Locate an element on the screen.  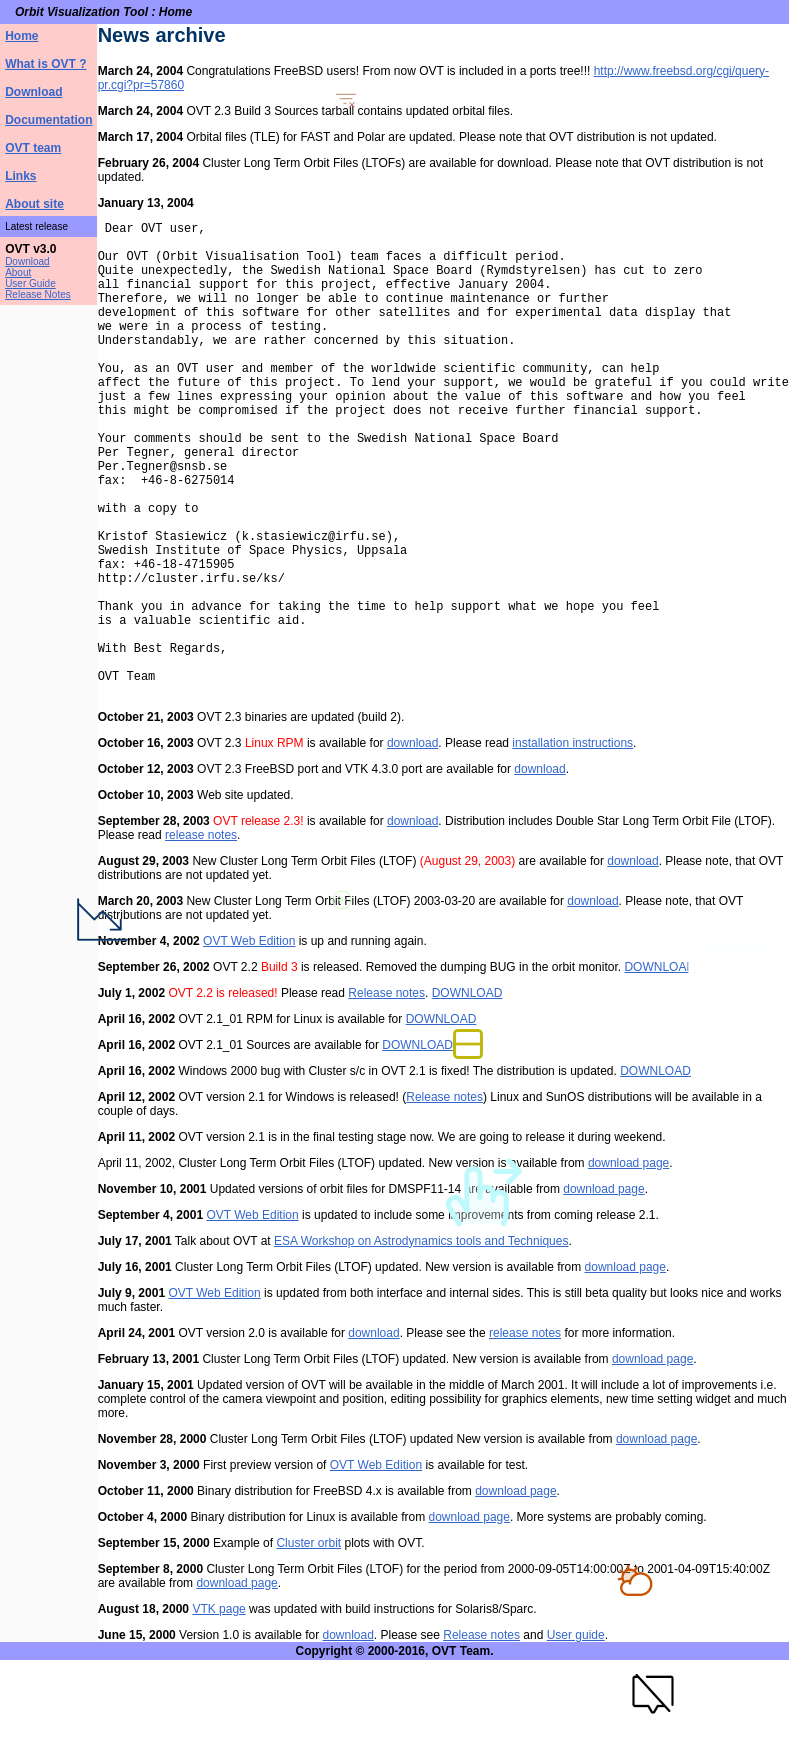
view current weather conditions is located at coordinates (635, 1581).